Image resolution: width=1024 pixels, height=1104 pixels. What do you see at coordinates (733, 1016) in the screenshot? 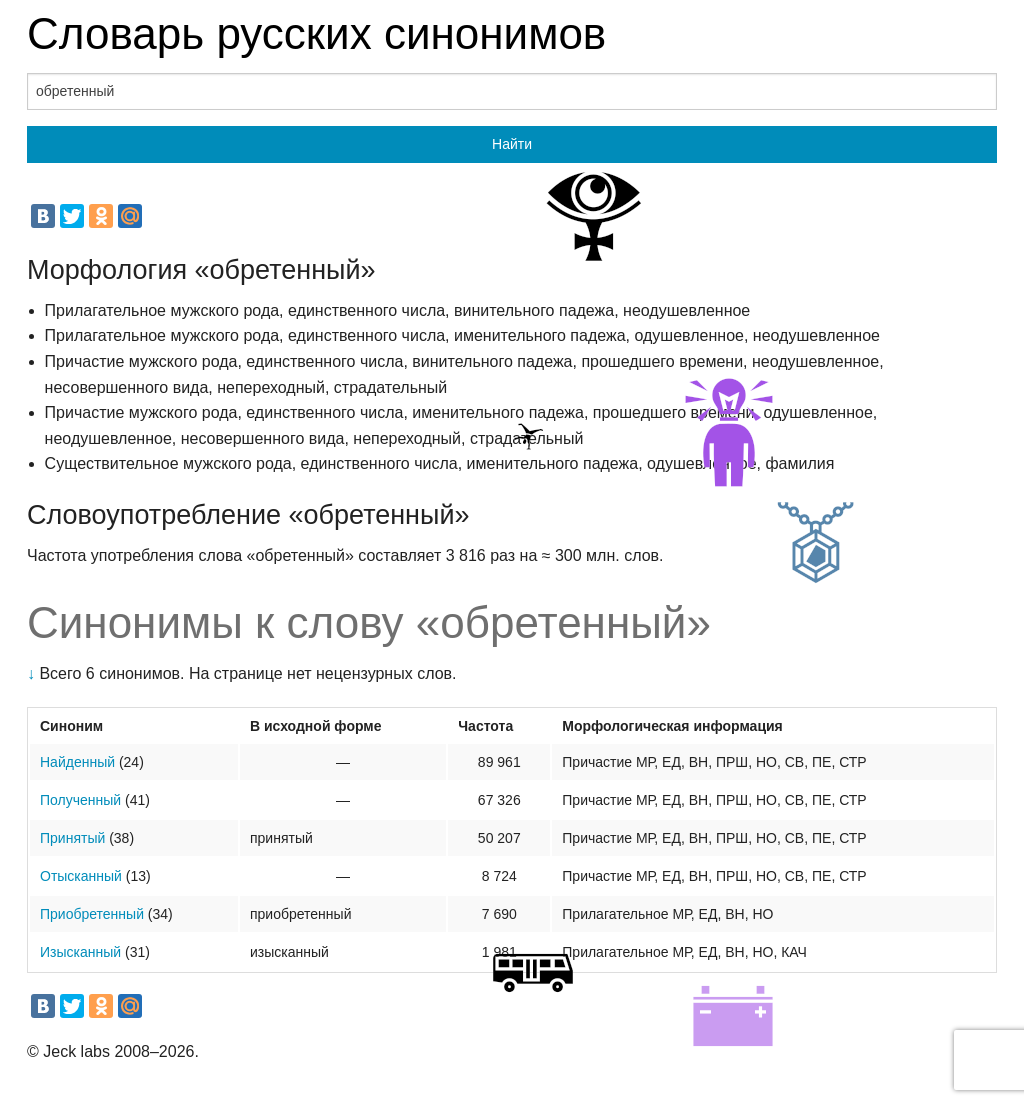
I see `view vehicle battery status` at bounding box center [733, 1016].